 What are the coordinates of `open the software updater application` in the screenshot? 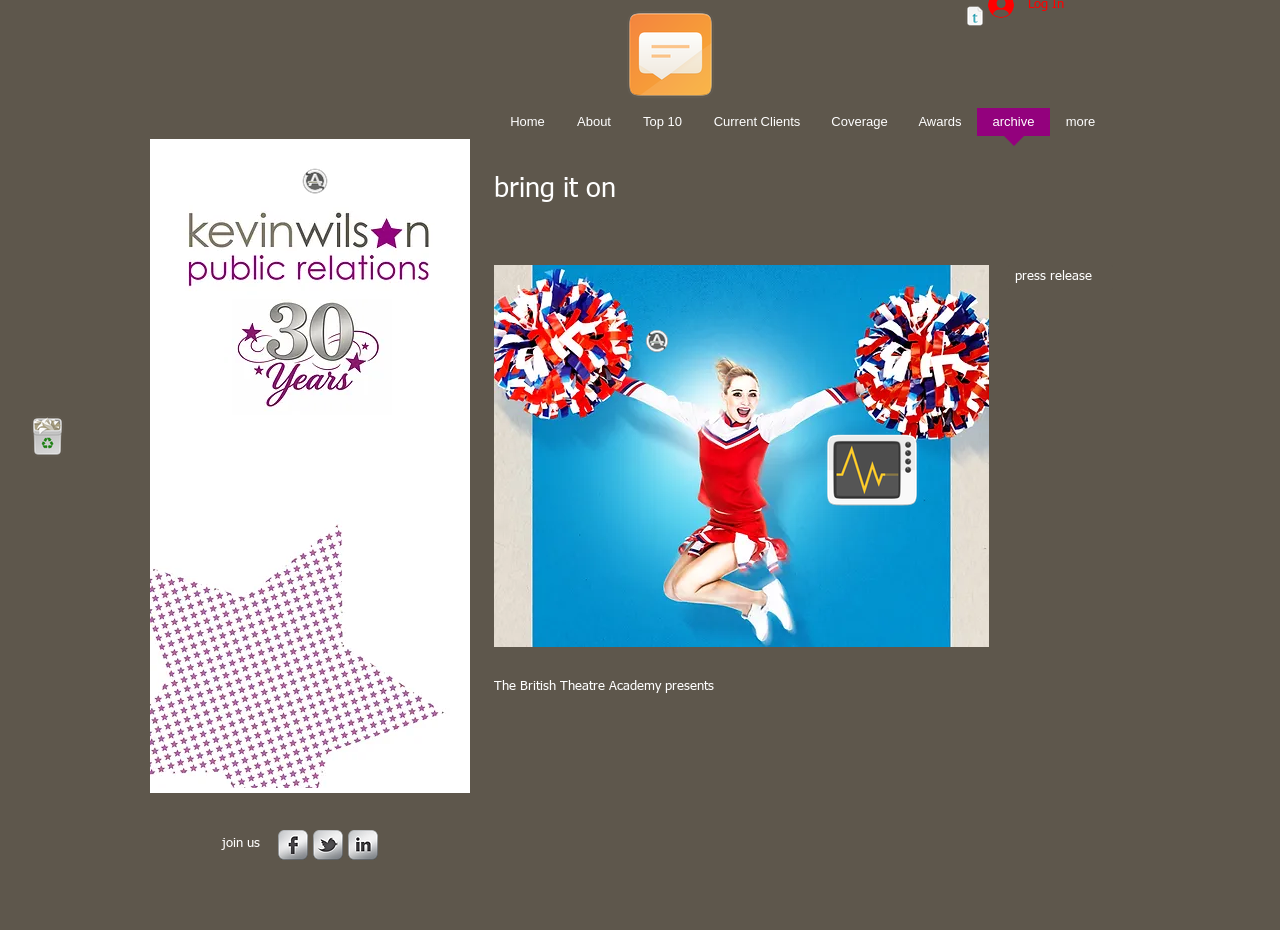 It's located at (657, 341).